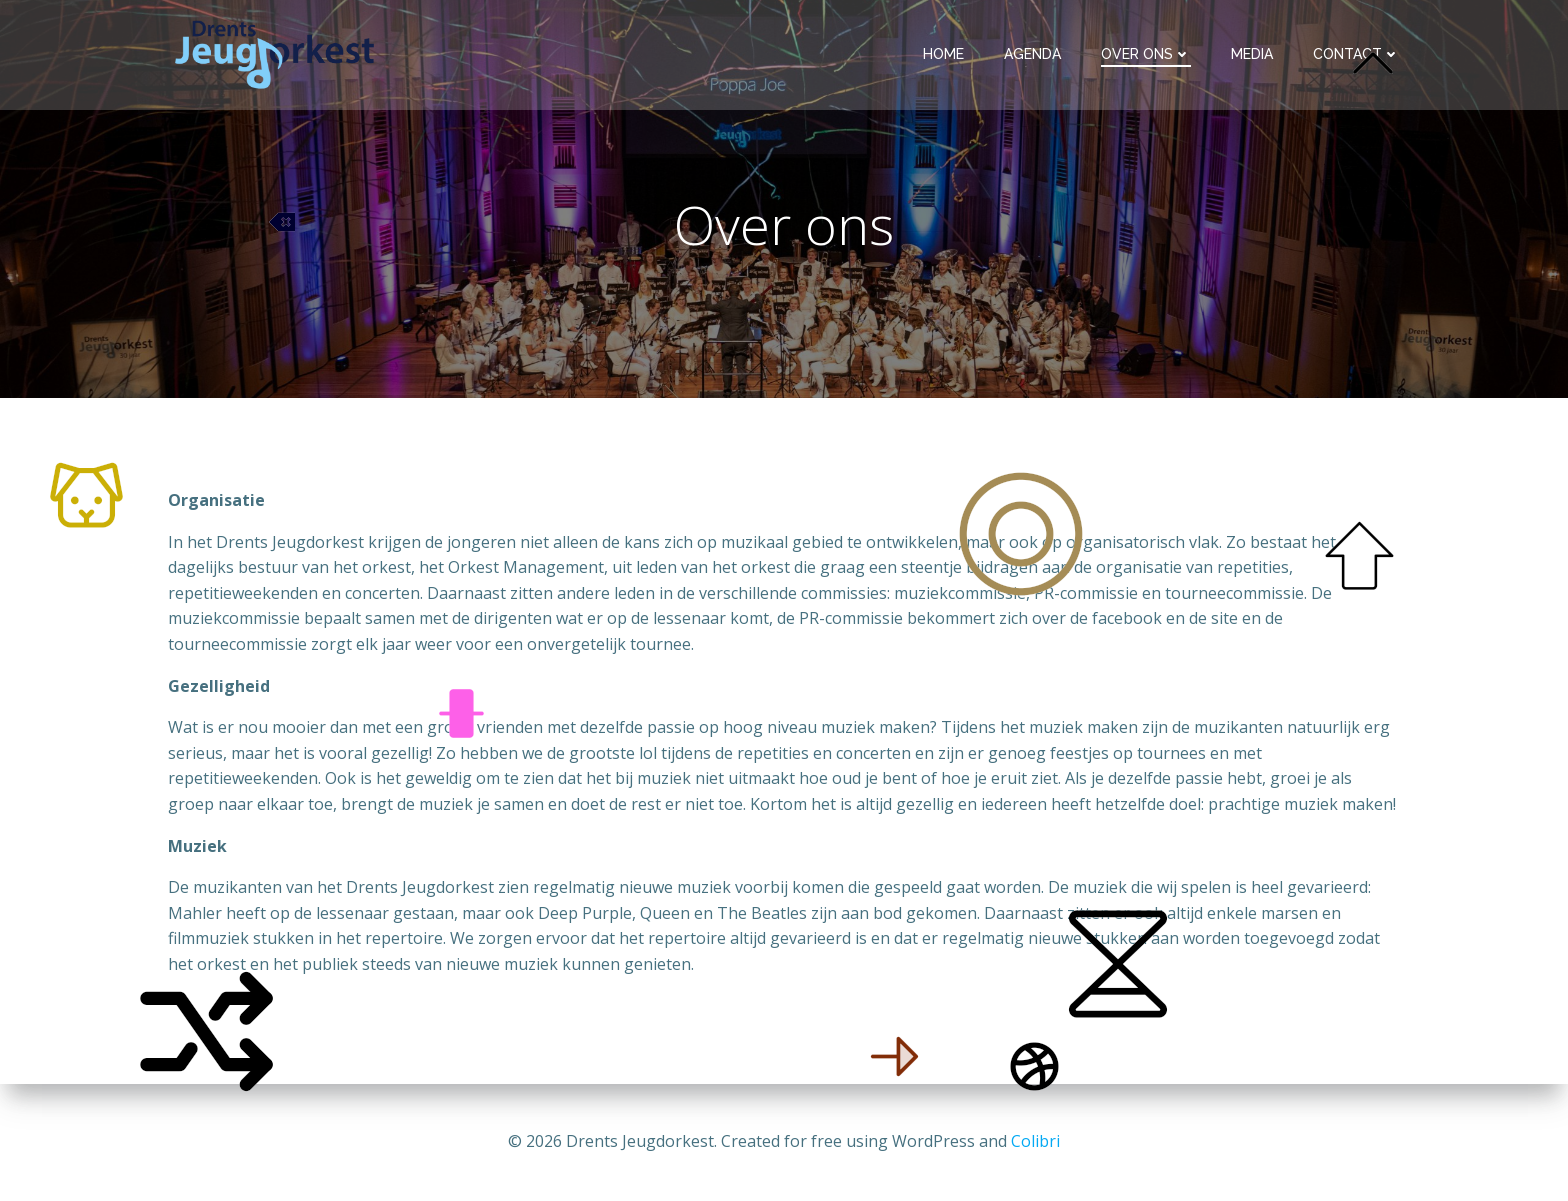 The width and height of the screenshot is (1568, 1201). I want to click on navigate to the next item or page, so click(894, 1056).